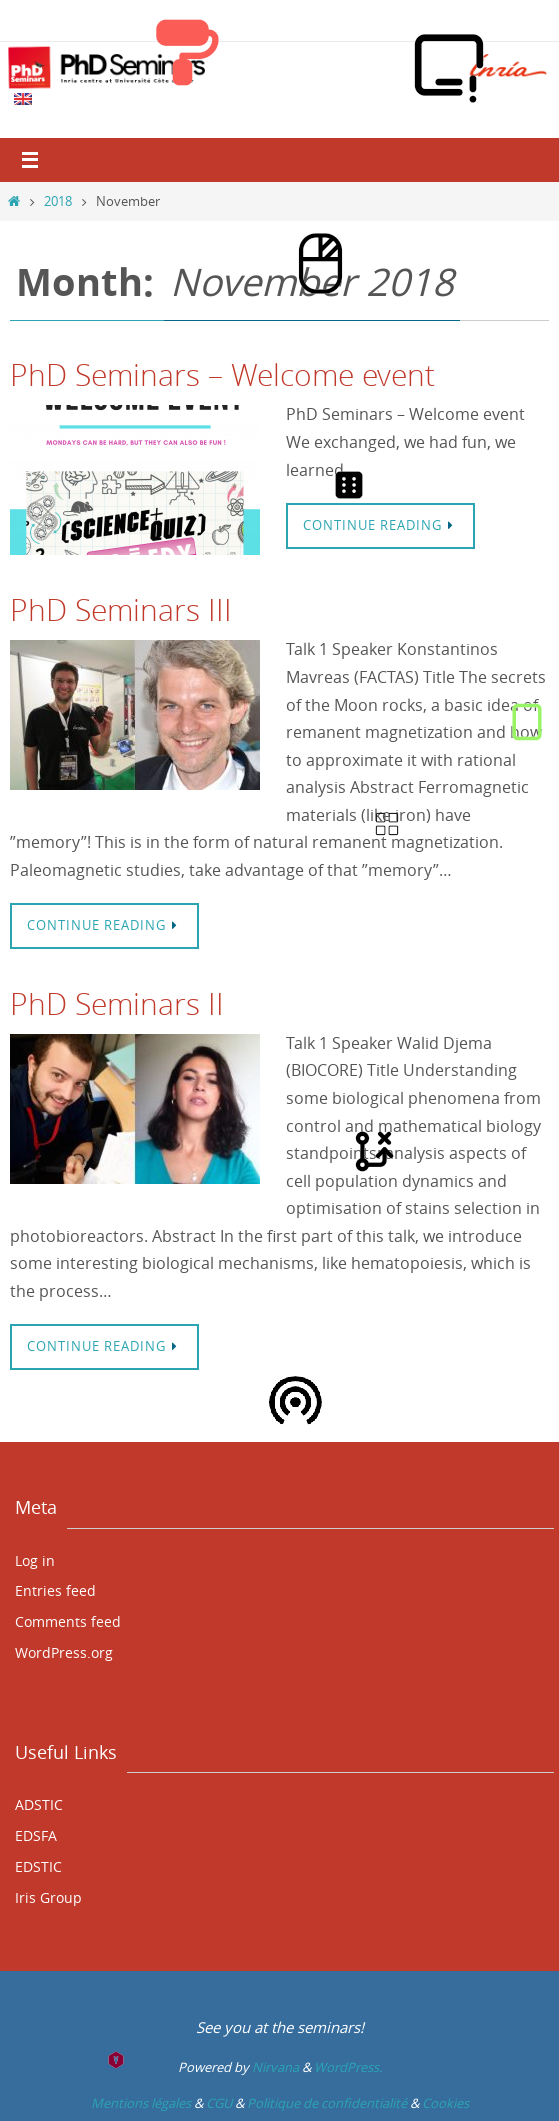 This screenshot has height=2121, width=559. I want to click on delete a git branch, so click(373, 1151).